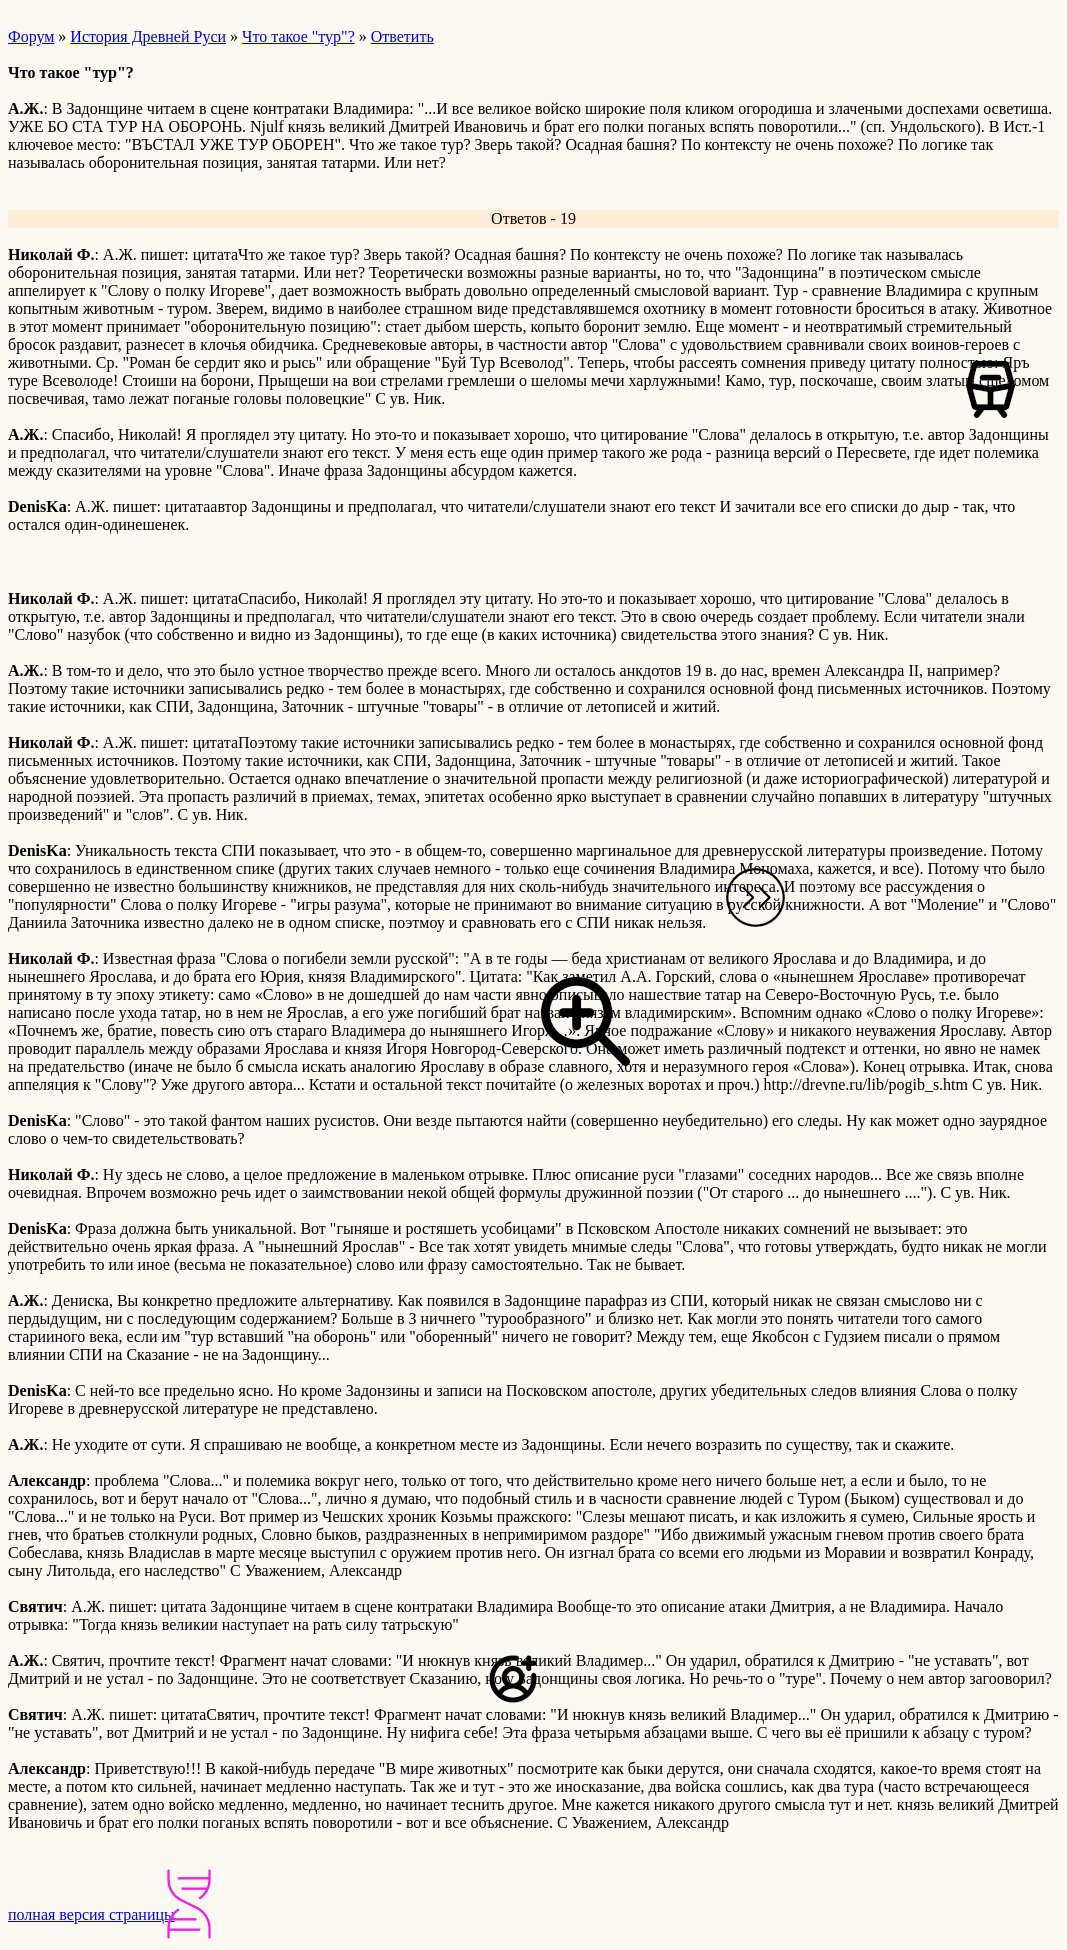  What do you see at coordinates (513, 1679) in the screenshot?
I see `add a new user or contact` at bounding box center [513, 1679].